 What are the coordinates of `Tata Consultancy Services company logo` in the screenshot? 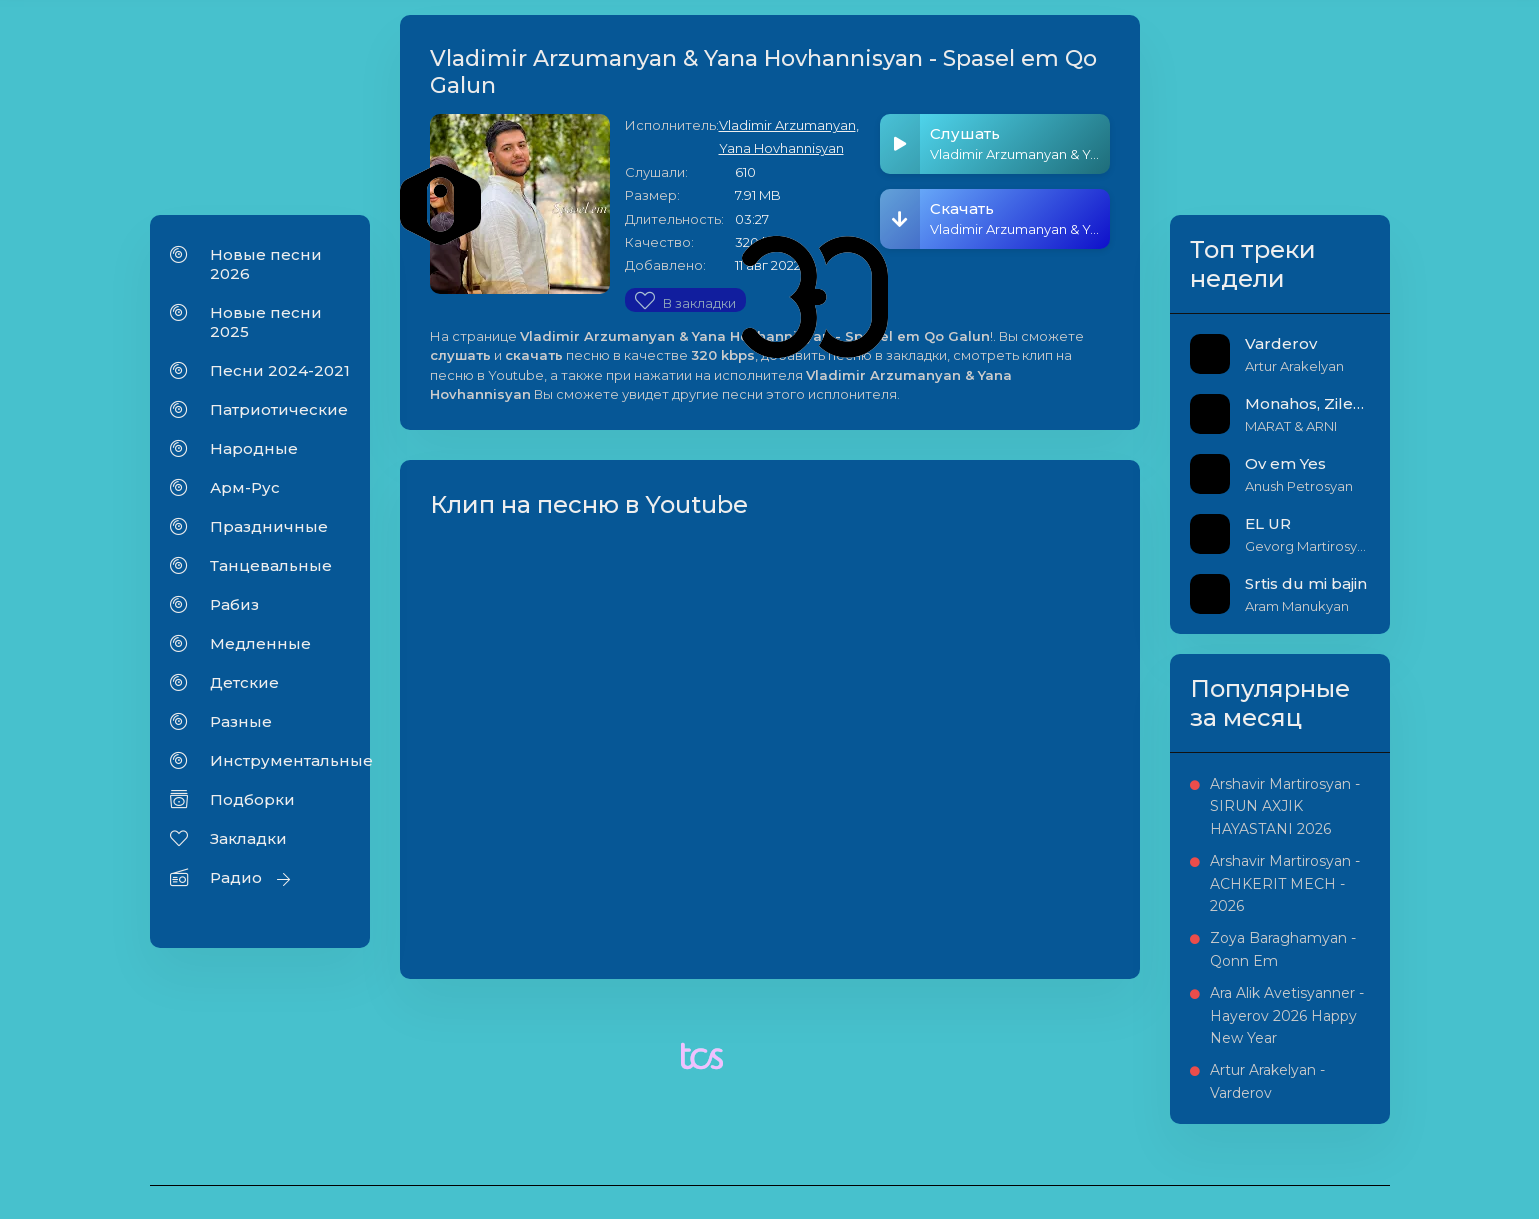 It's located at (702, 1056).